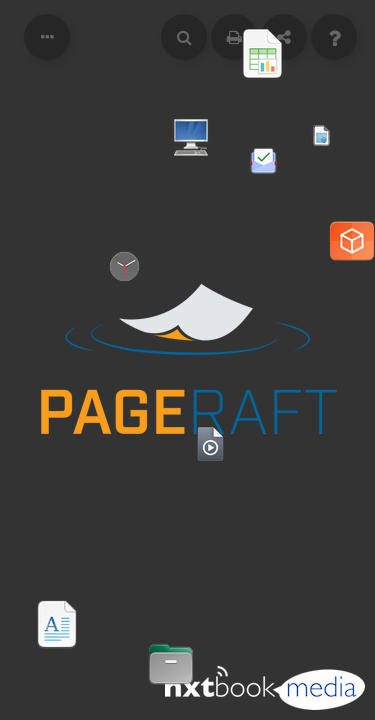  What do you see at coordinates (210, 444) in the screenshot?
I see `a kdenlive title clip file` at bounding box center [210, 444].